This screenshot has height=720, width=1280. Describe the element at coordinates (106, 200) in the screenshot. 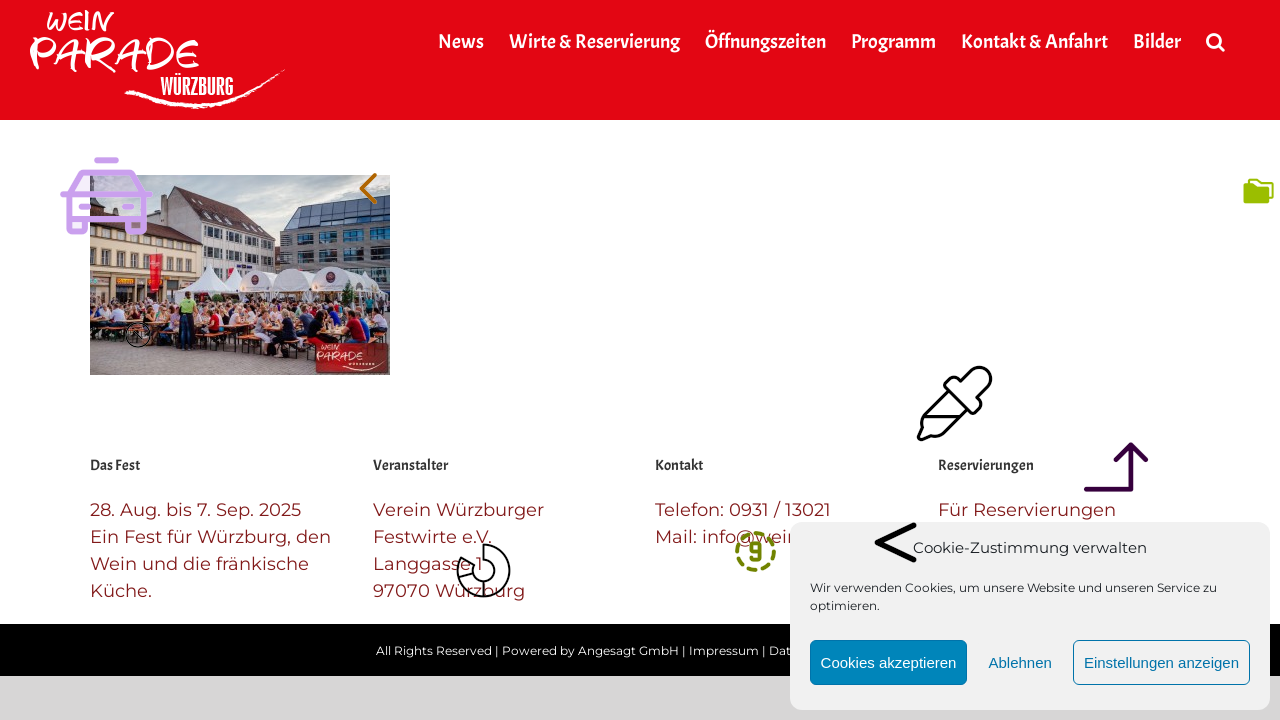

I see `indicates police or emergency services nearby` at that location.